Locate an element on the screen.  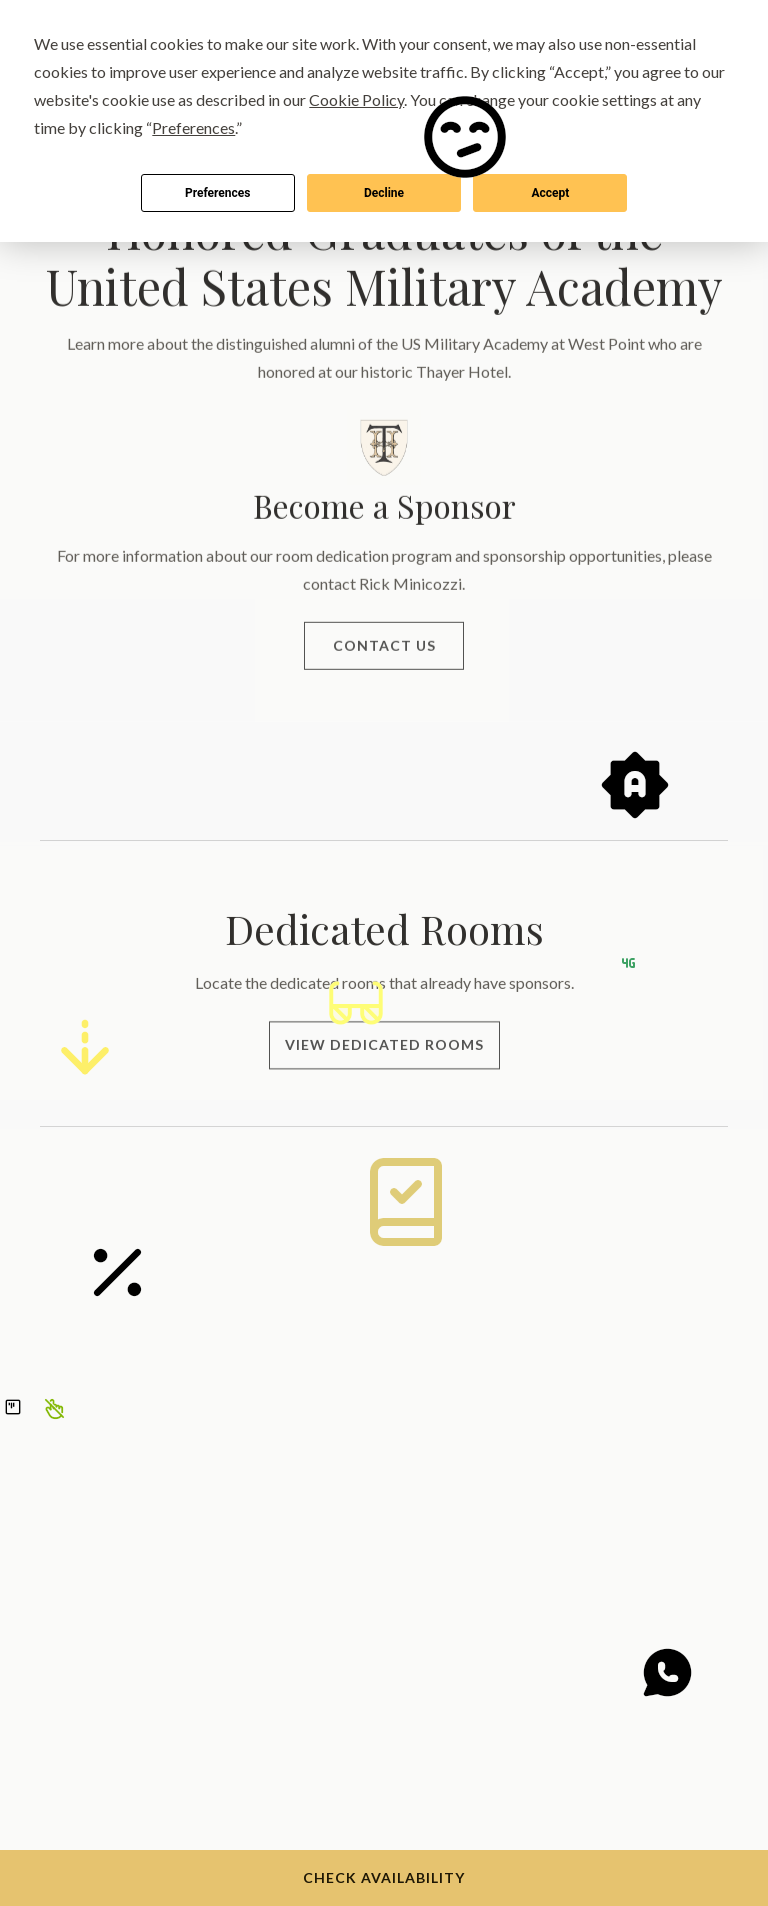
touch interaction disabled is located at coordinates (54, 1408).